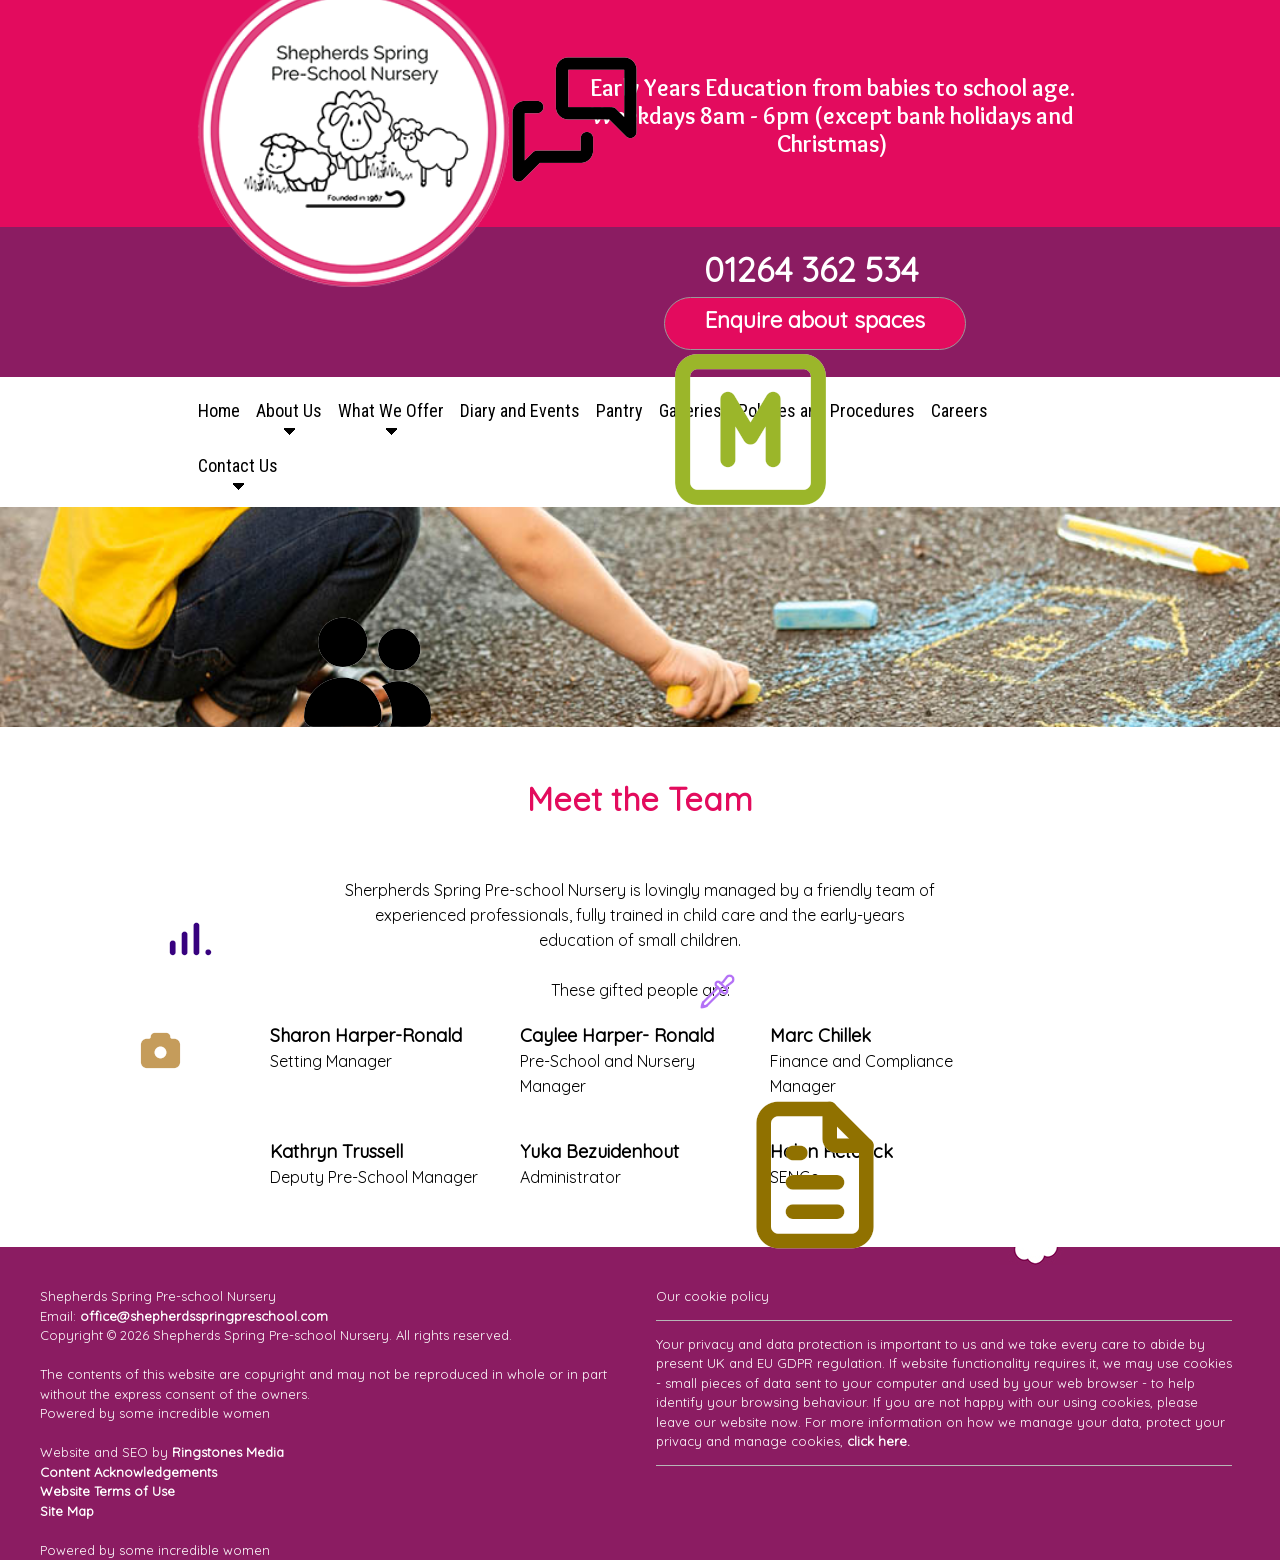 The width and height of the screenshot is (1280, 1560). Describe the element at coordinates (160, 1050) in the screenshot. I see `take a photo` at that location.